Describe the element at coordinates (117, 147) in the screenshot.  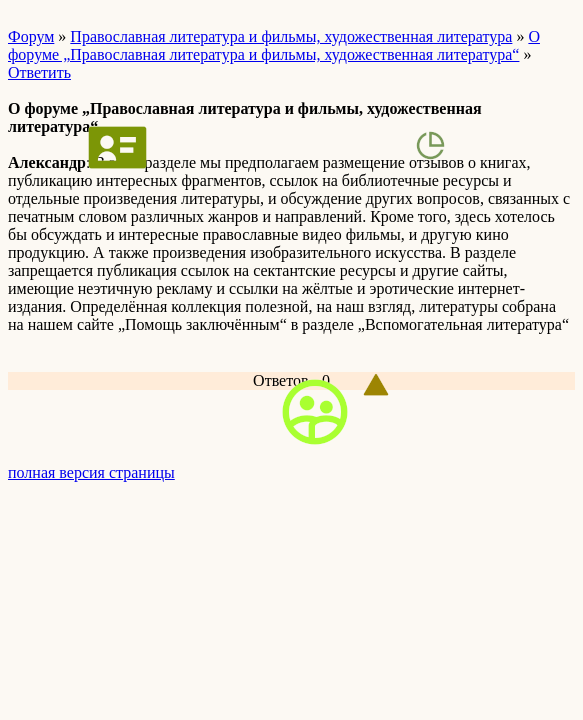
I see `view your profile or identification details` at that location.